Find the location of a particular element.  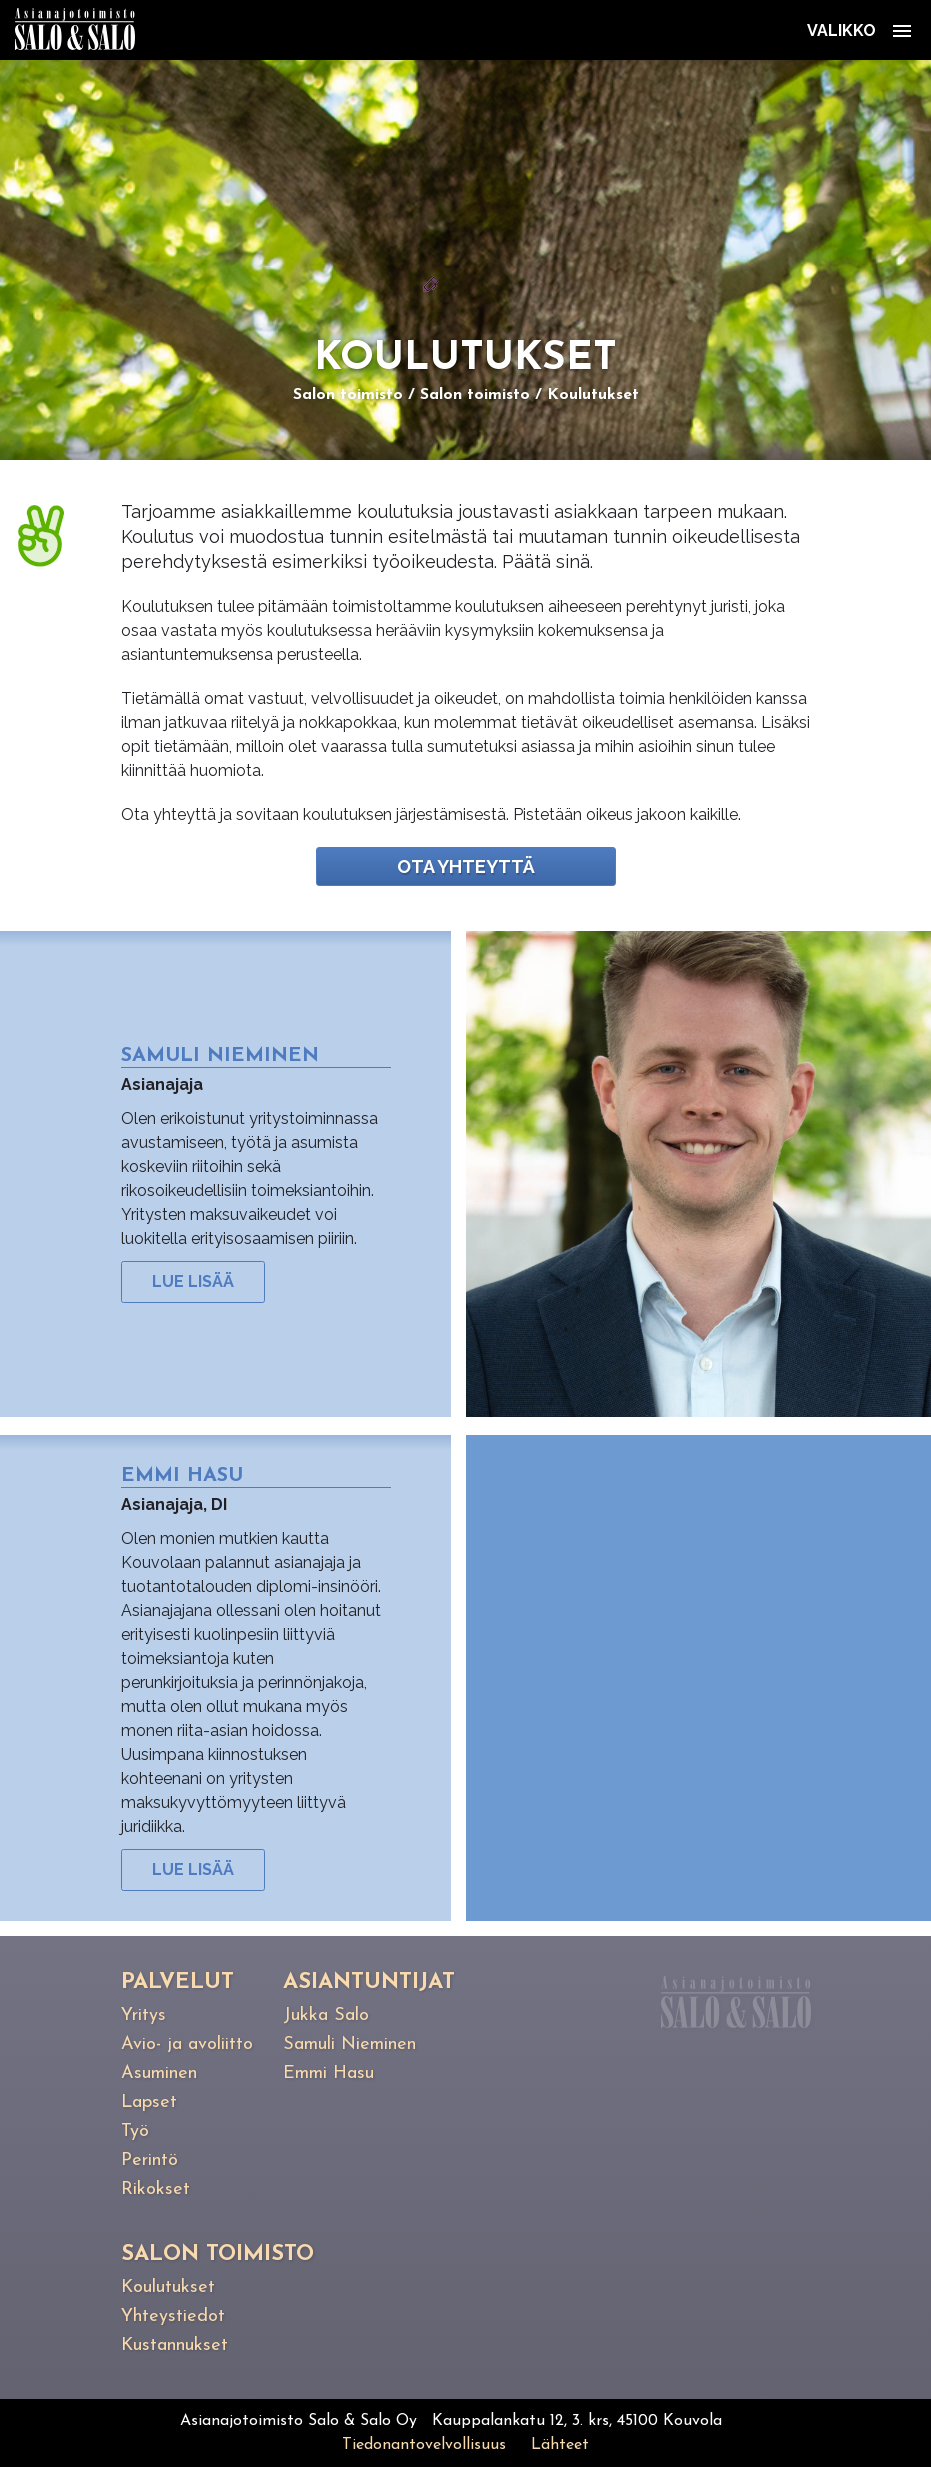

edit or modify content is located at coordinates (430, 284).